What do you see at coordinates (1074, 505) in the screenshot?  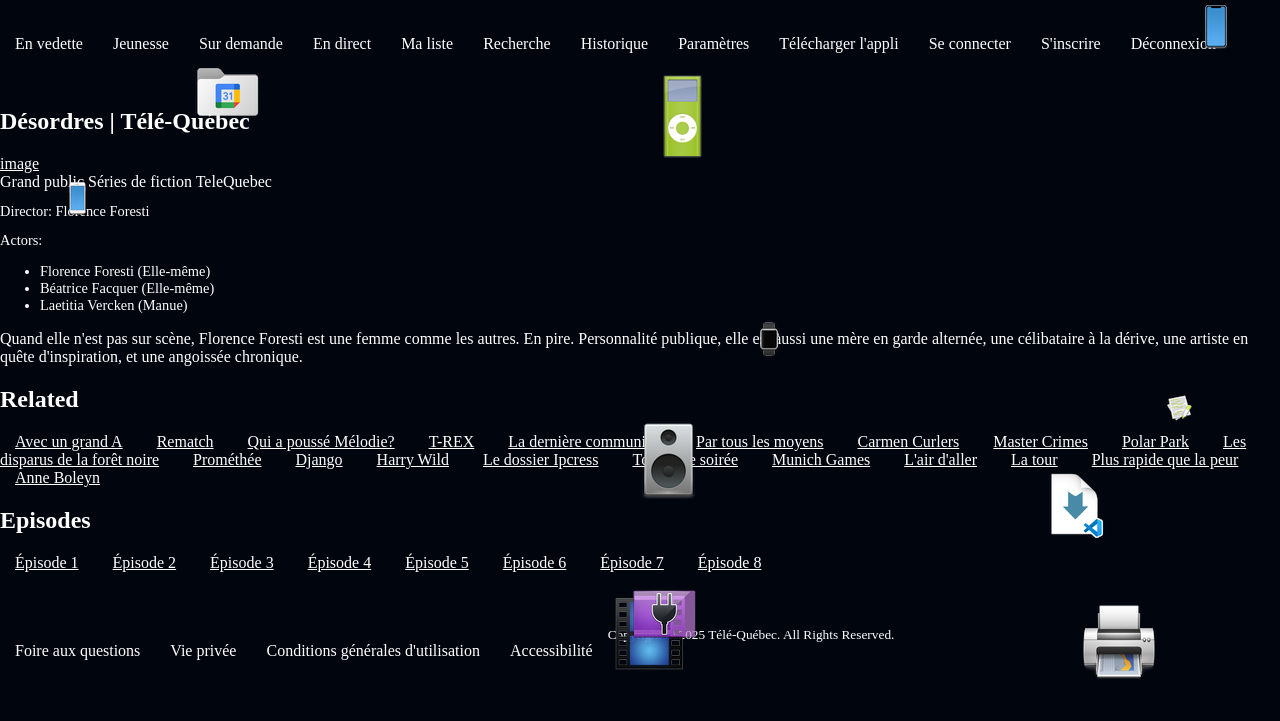 I see `open or preview a markdown file` at bounding box center [1074, 505].